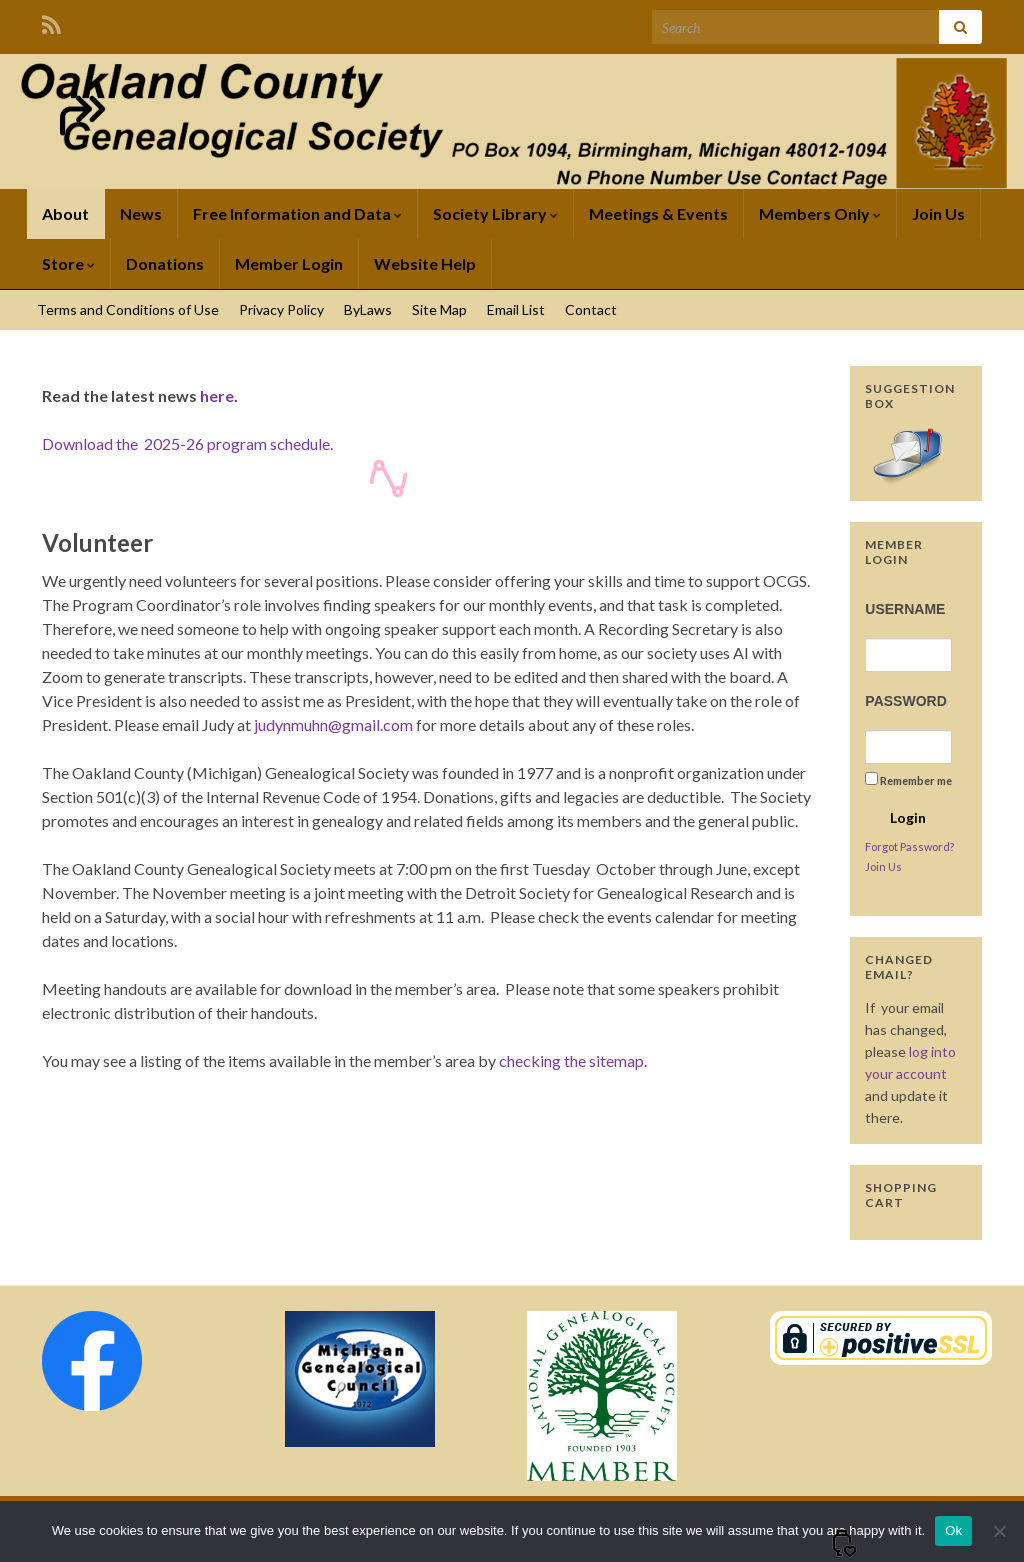  Describe the element at coordinates (84, 117) in the screenshot. I see `forward message to multiple recipients` at that location.